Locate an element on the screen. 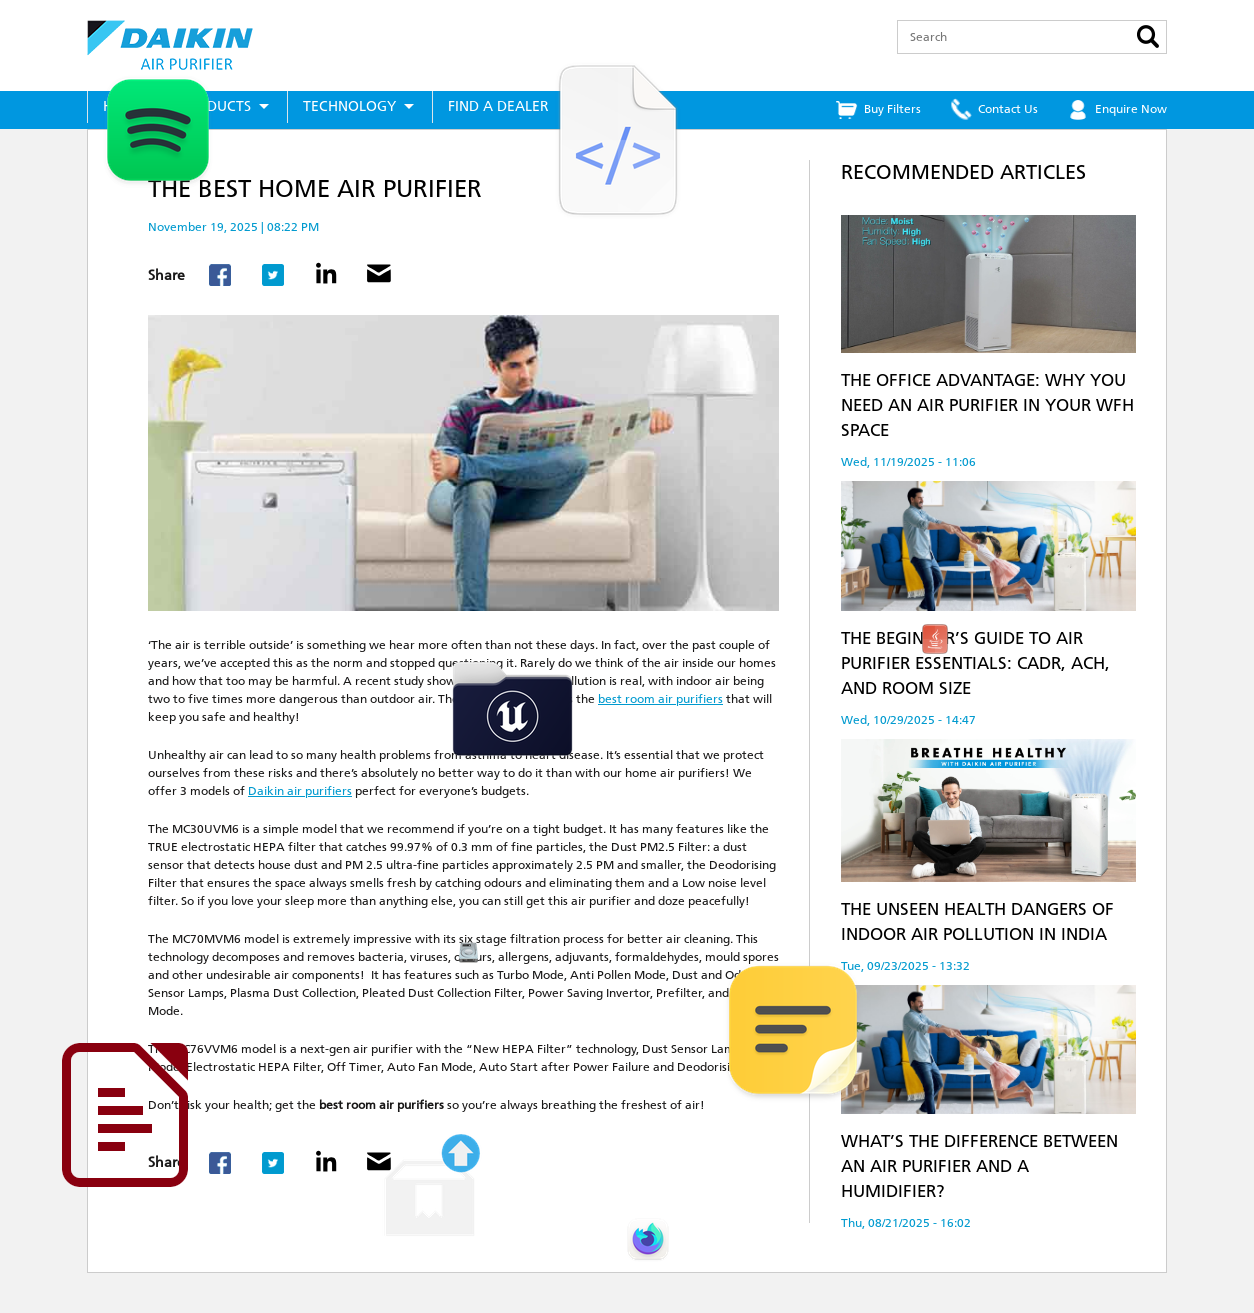 The image size is (1254, 1313). folder containing Unreal Engine project files is located at coordinates (512, 712).